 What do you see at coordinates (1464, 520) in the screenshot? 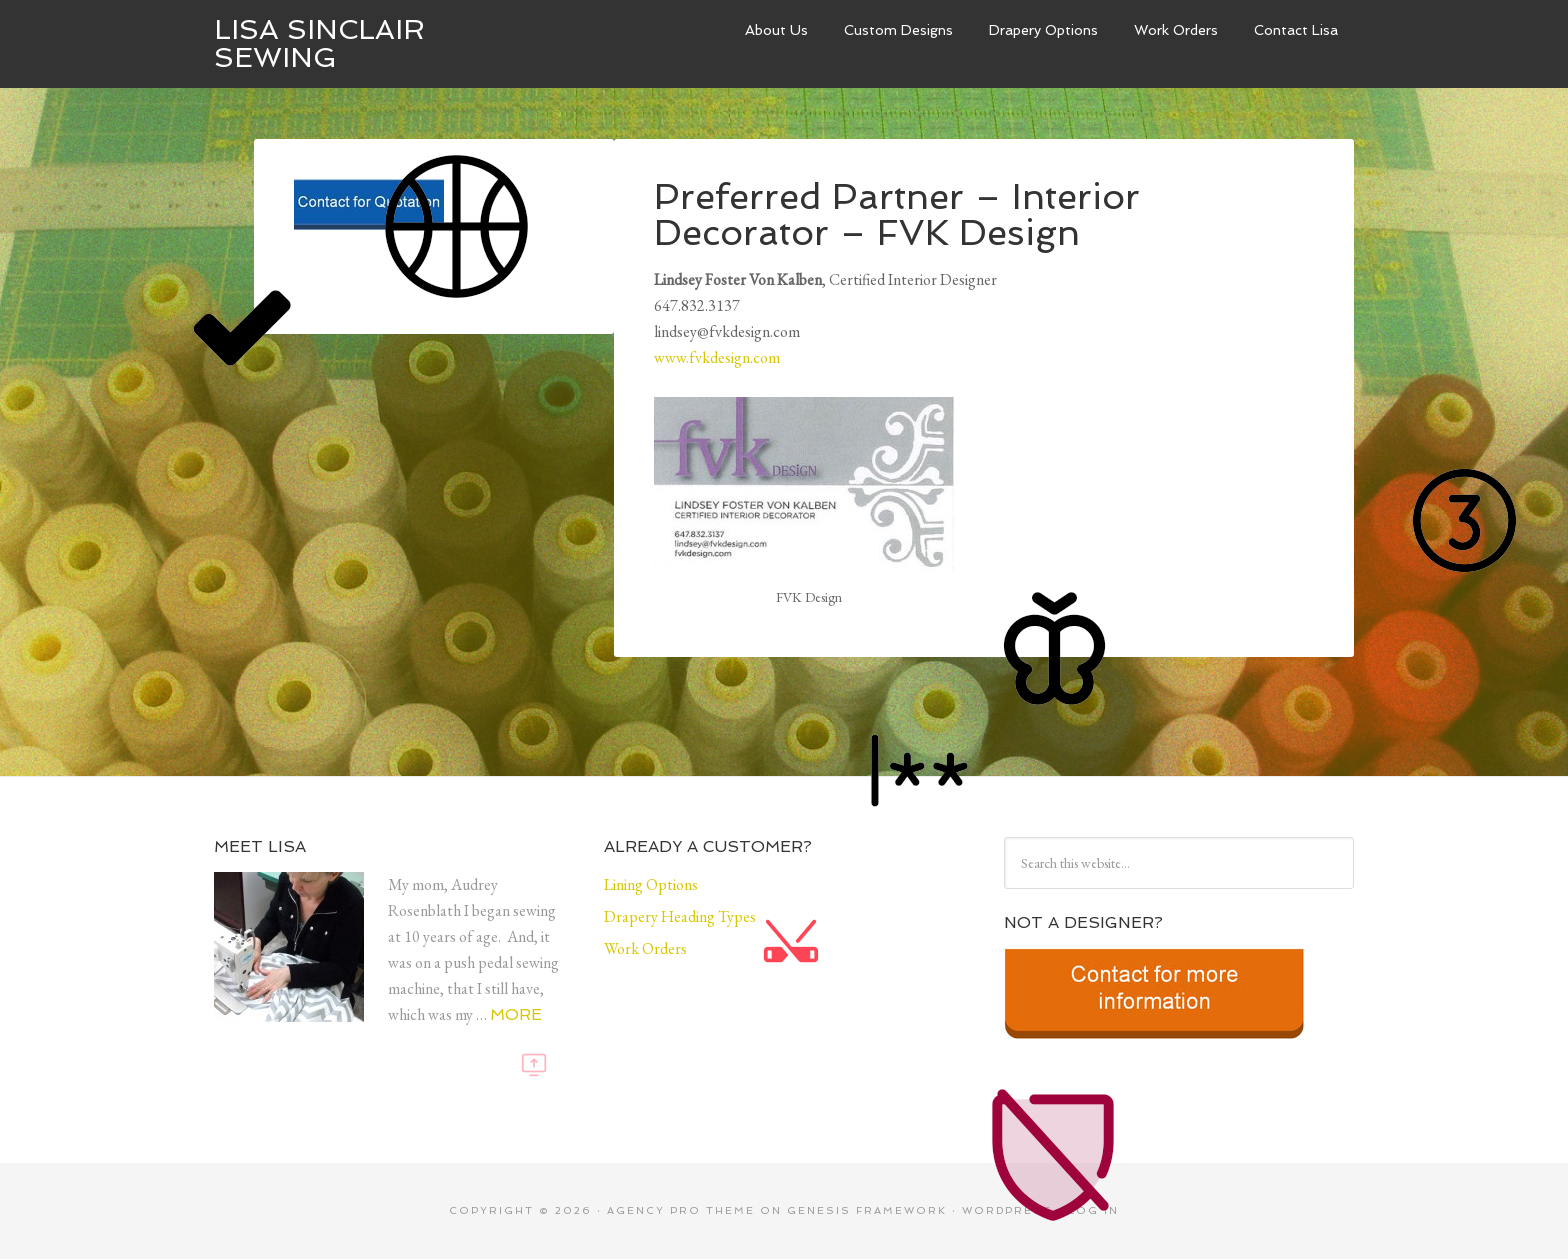
I see `indicates step three in a multi-step process` at bounding box center [1464, 520].